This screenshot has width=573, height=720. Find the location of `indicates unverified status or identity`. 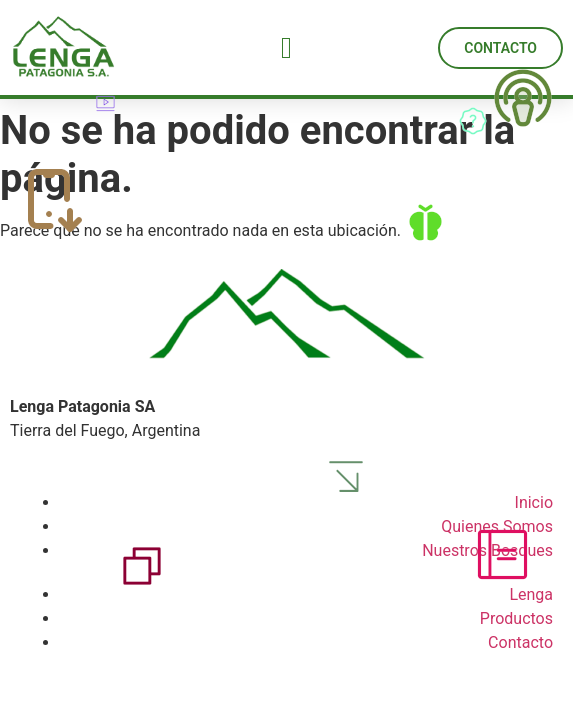

indicates unverified status or identity is located at coordinates (473, 121).